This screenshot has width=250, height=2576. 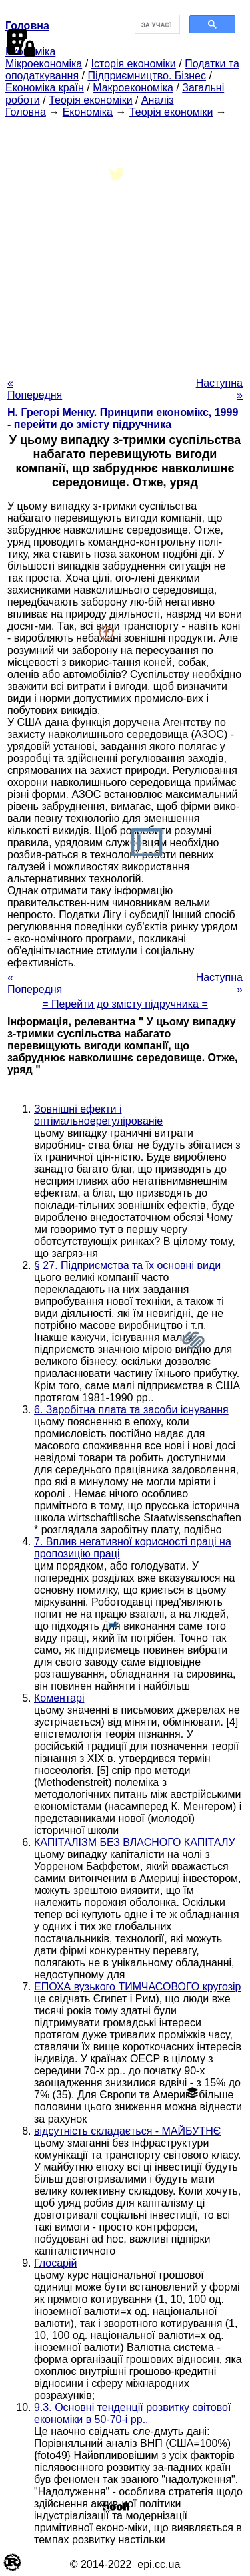 What do you see at coordinates (112, 1624) in the screenshot?
I see `xfce desktop environment logo` at bounding box center [112, 1624].